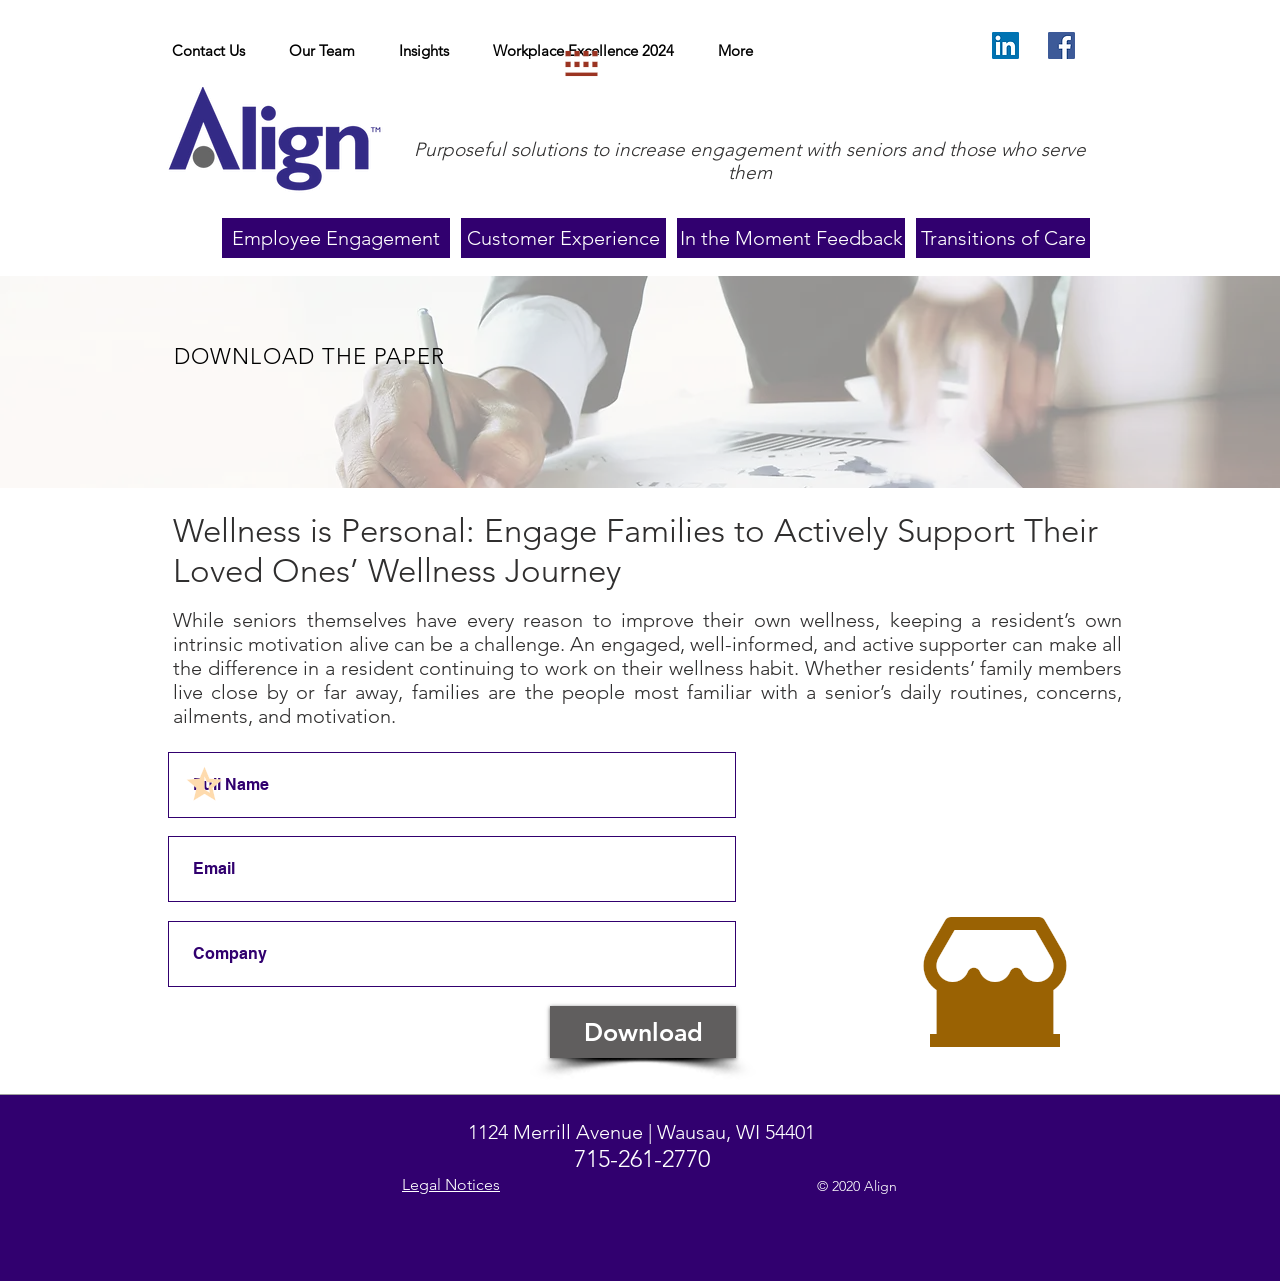  I want to click on indicates a partial rating or half-star score, so click(204, 784).